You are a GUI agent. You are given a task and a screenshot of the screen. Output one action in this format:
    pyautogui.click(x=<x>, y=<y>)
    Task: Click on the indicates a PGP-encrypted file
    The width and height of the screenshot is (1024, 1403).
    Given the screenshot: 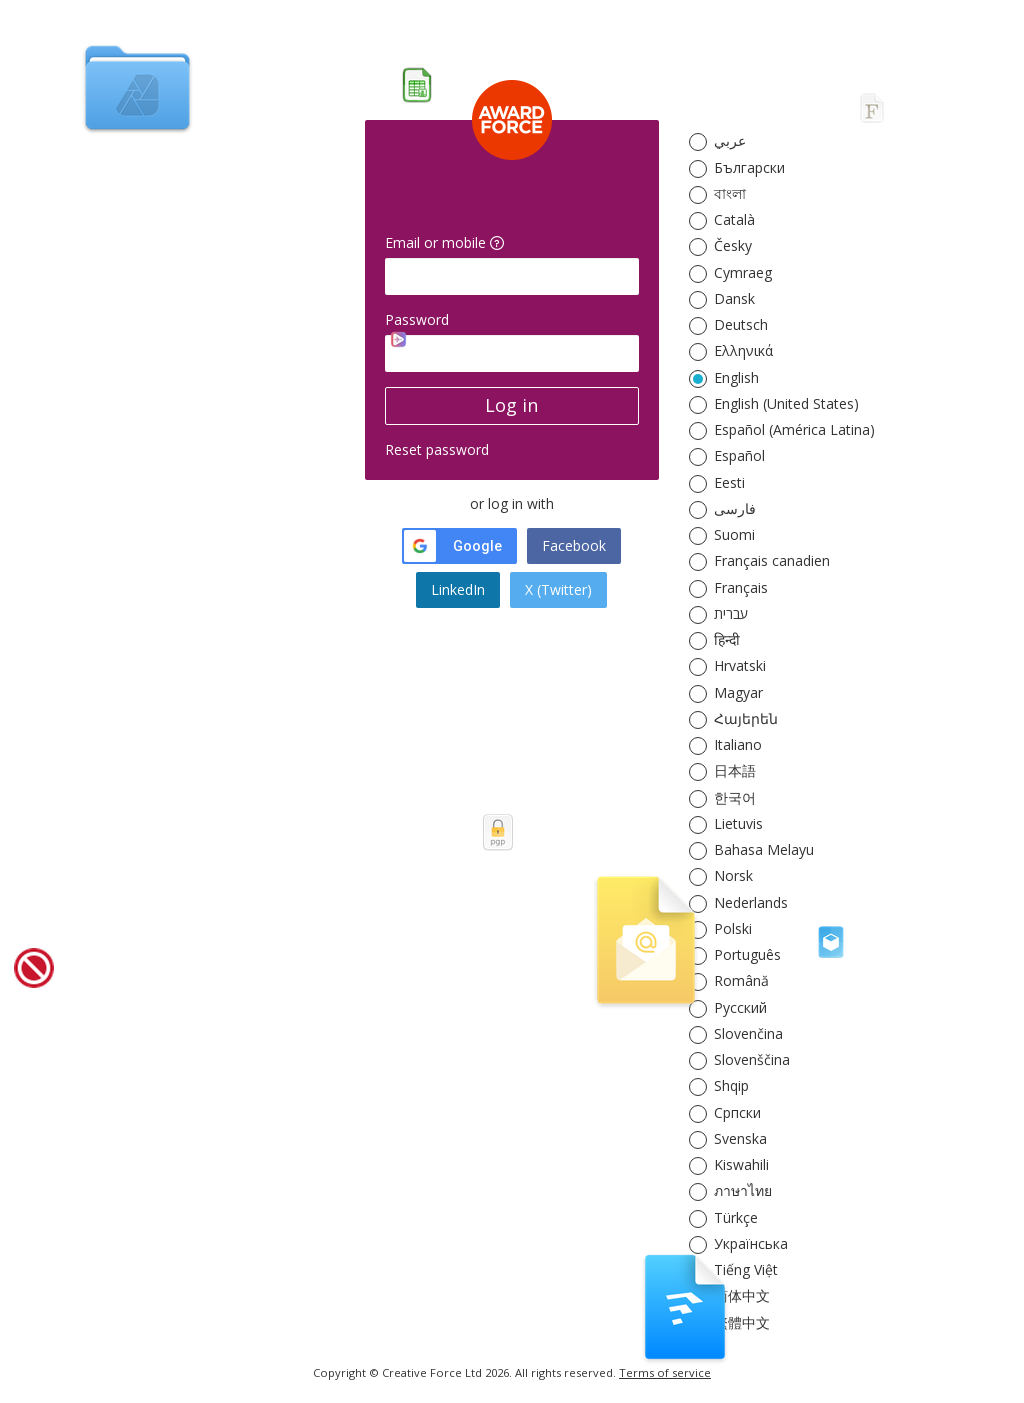 What is the action you would take?
    pyautogui.click(x=498, y=832)
    